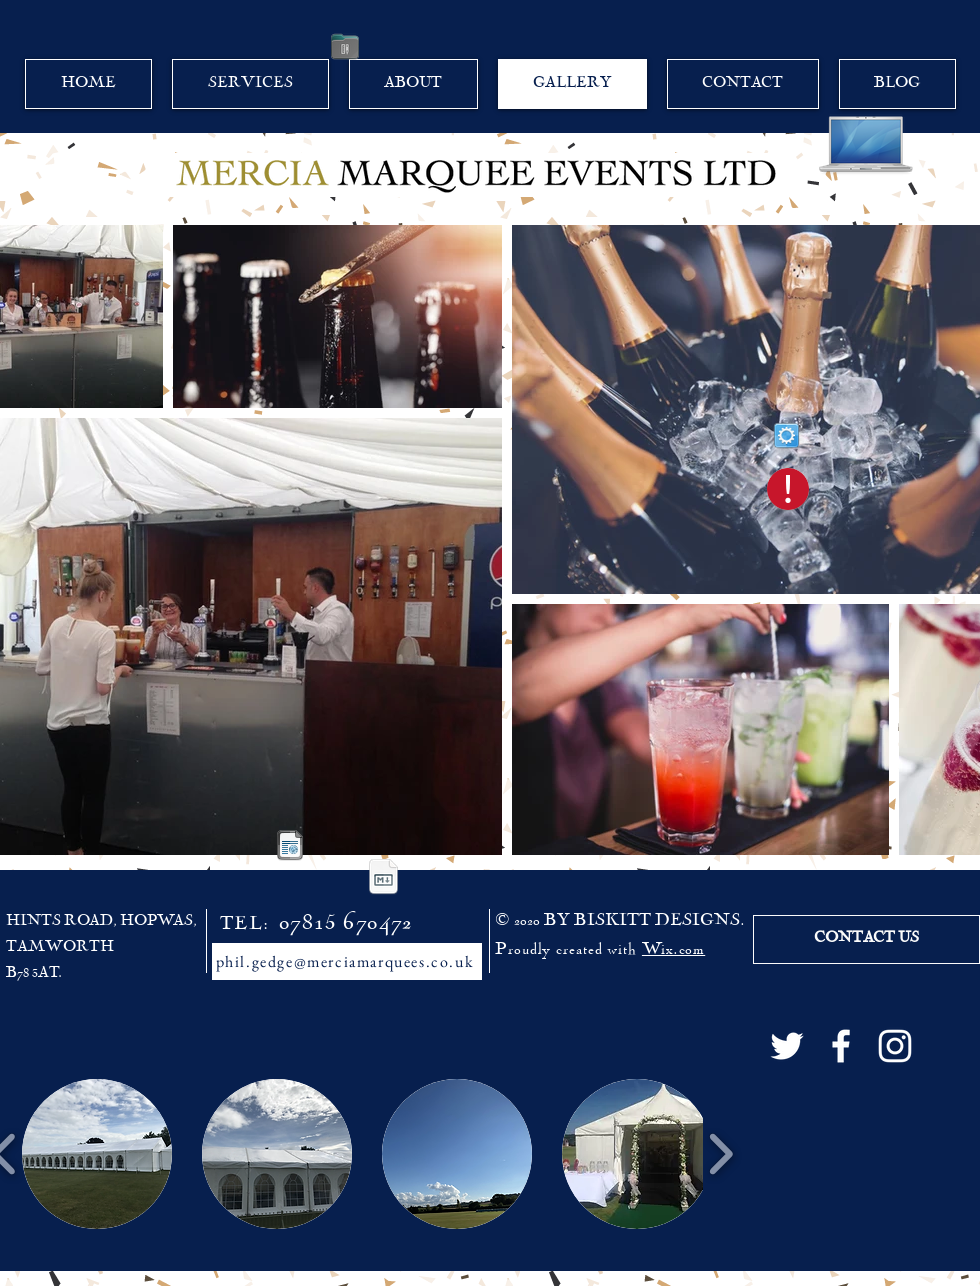 Image resolution: width=980 pixels, height=1286 pixels. What do you see at coordinates (786, 435) in the screenshot?
I see `windows executable file (.exe)` at bounding box center [786, 435].